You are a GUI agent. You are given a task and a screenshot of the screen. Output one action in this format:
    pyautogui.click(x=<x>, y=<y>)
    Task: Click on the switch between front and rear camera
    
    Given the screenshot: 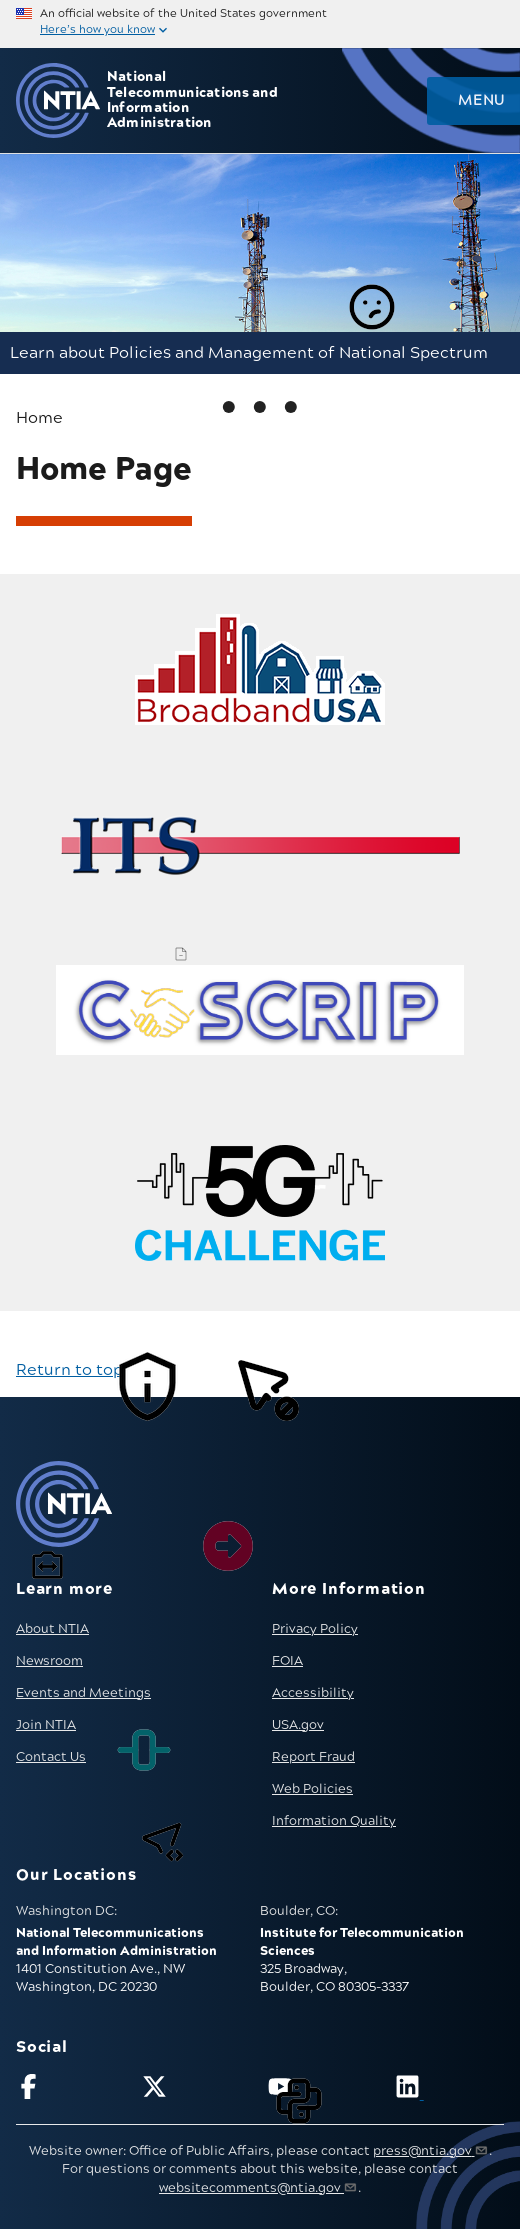 What is the action you would take?
    pyautogui.click(x=47, y=1566)
    